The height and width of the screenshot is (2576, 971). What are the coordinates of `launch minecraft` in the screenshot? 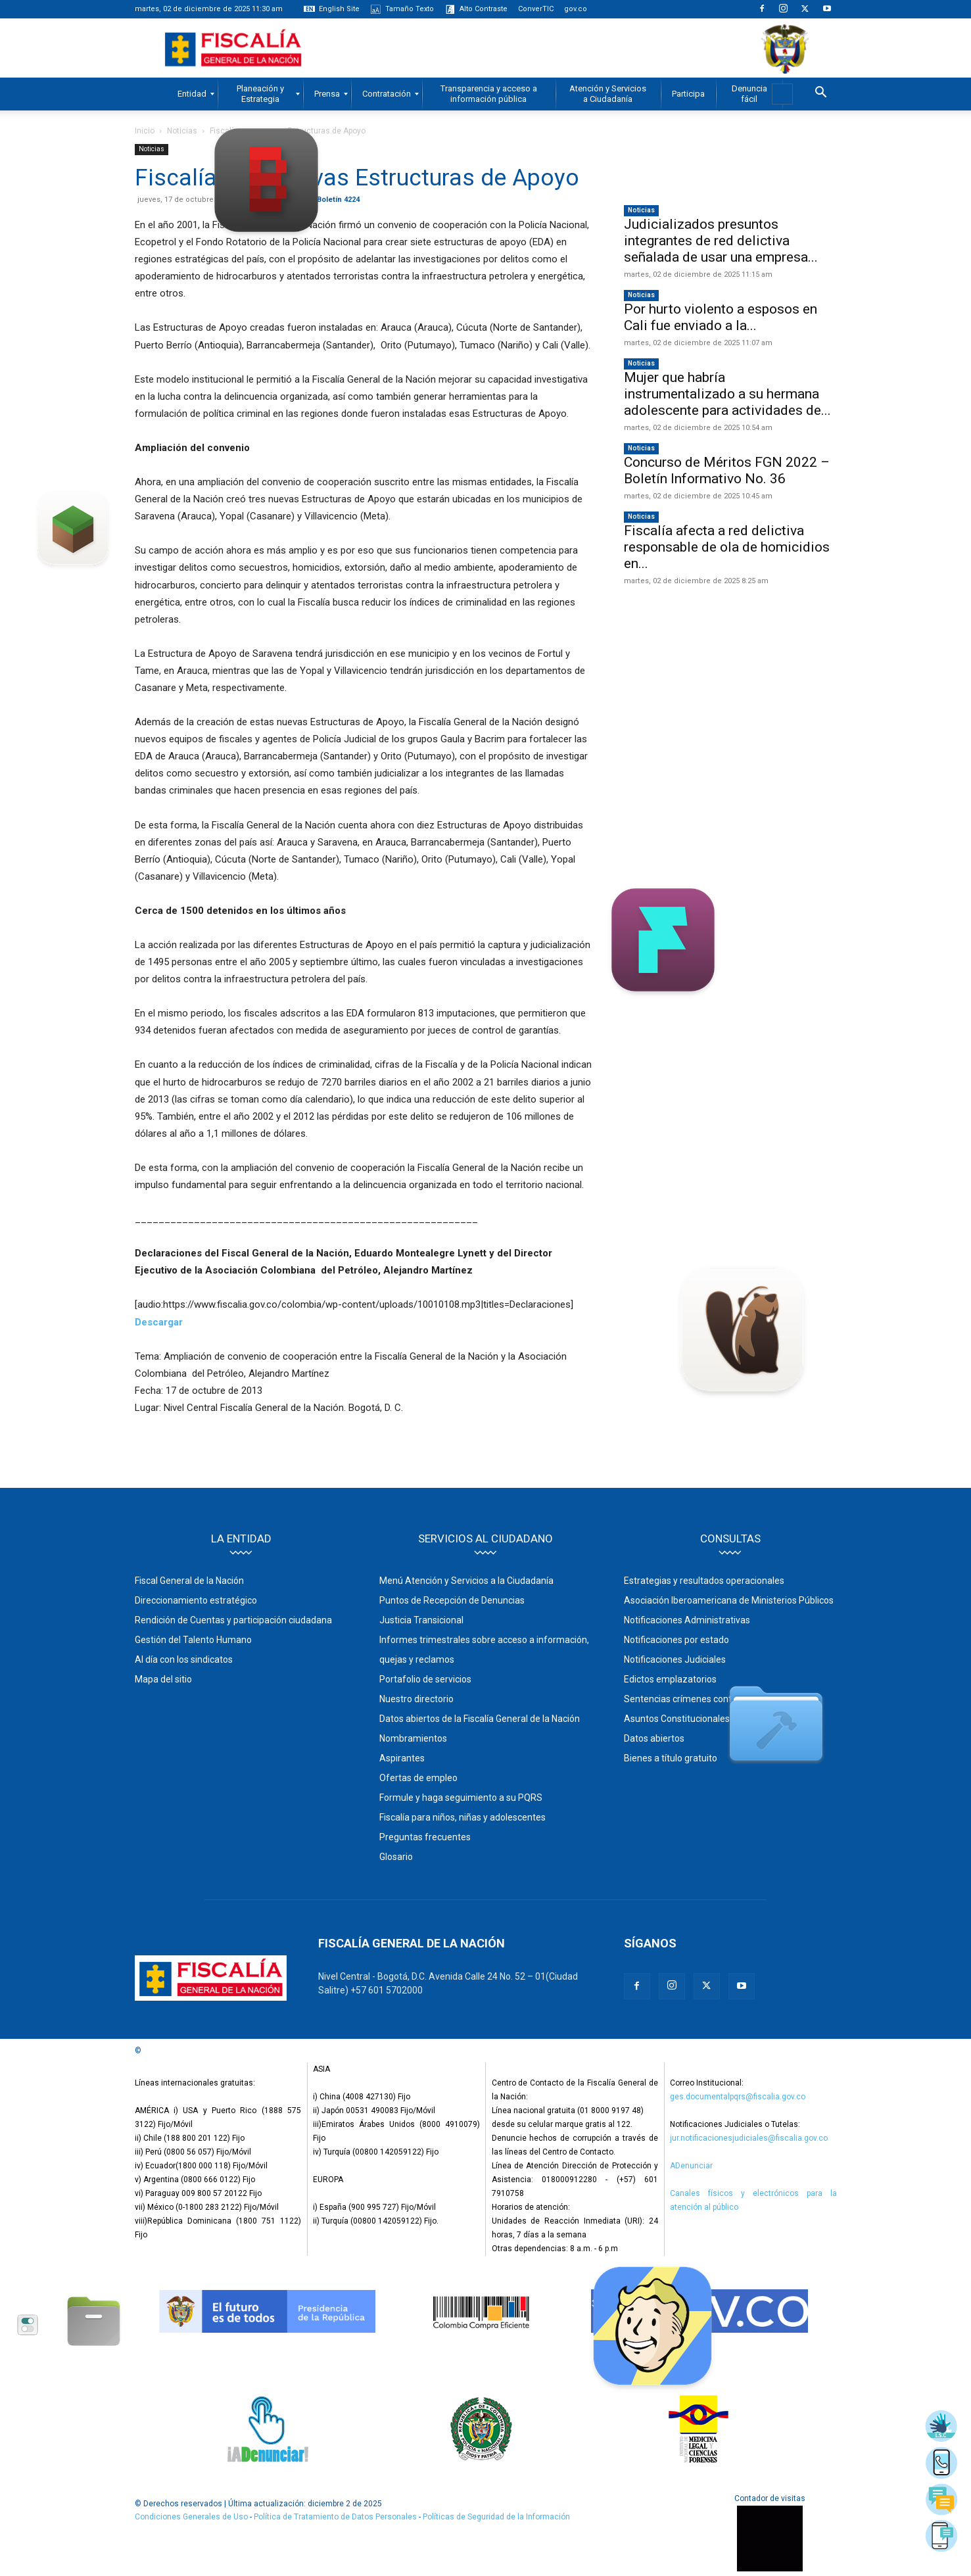 It's located at (73, 529).